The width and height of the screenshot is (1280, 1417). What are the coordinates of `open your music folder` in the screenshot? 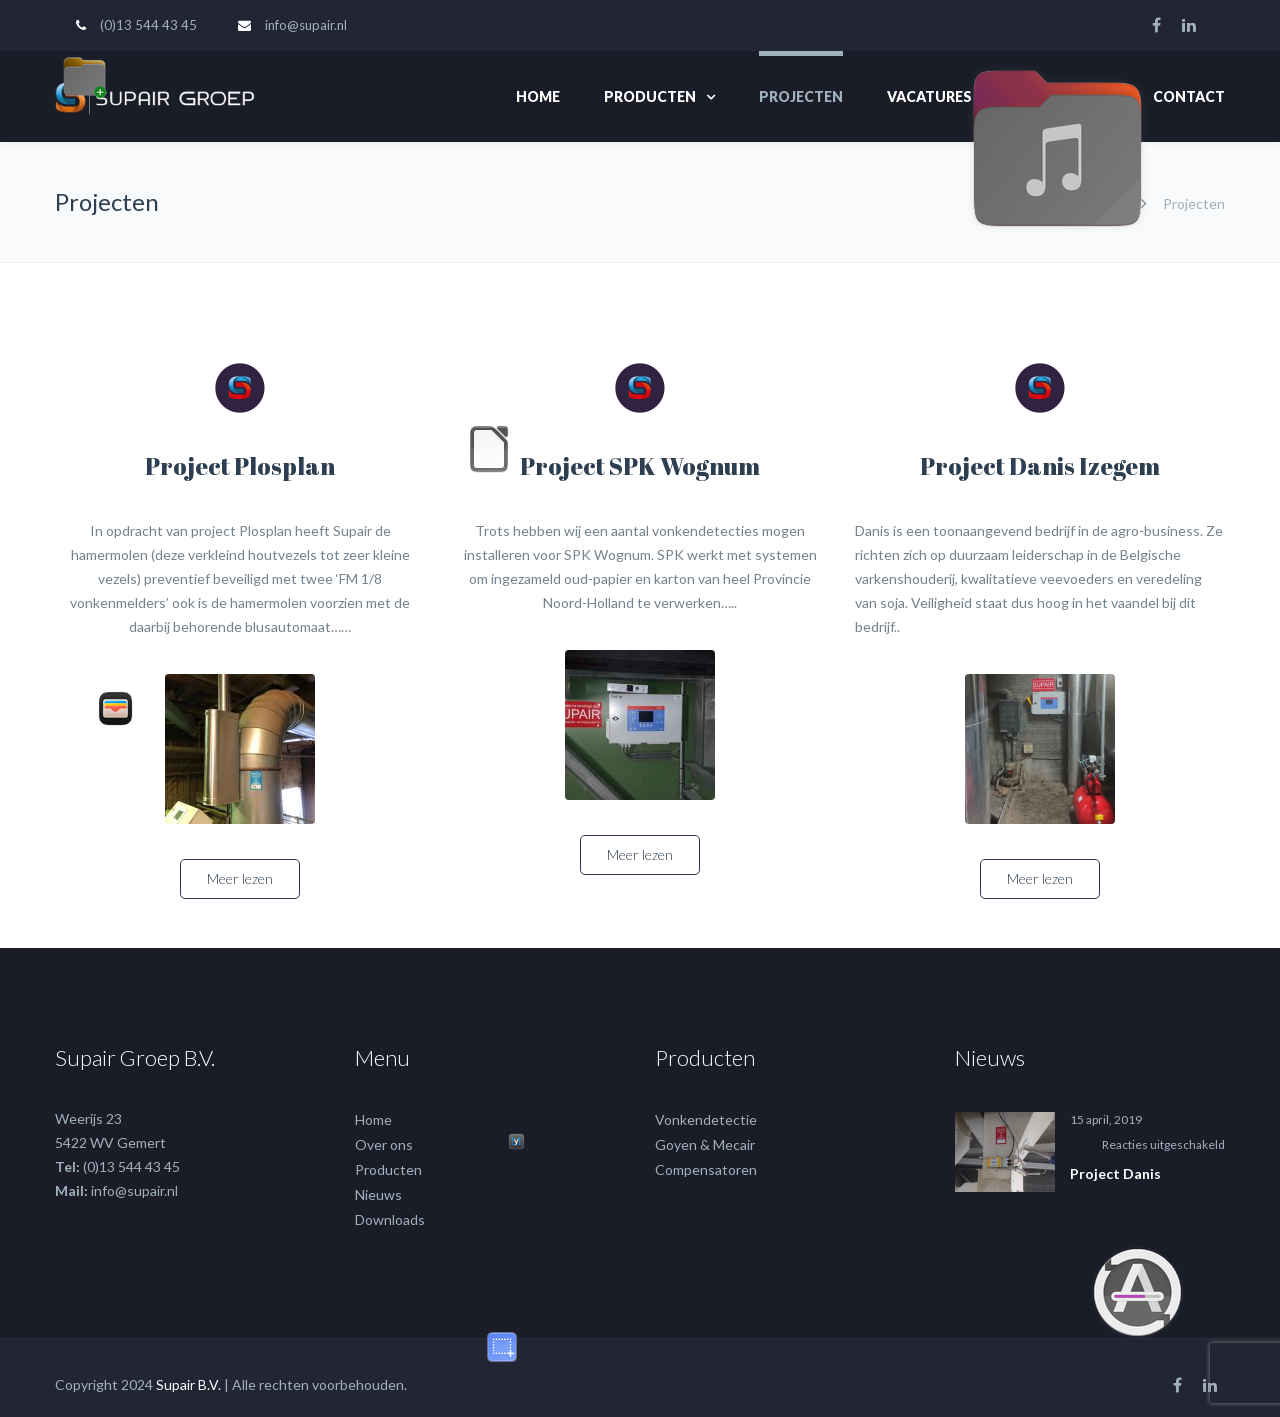 It's located at (1057, 148).